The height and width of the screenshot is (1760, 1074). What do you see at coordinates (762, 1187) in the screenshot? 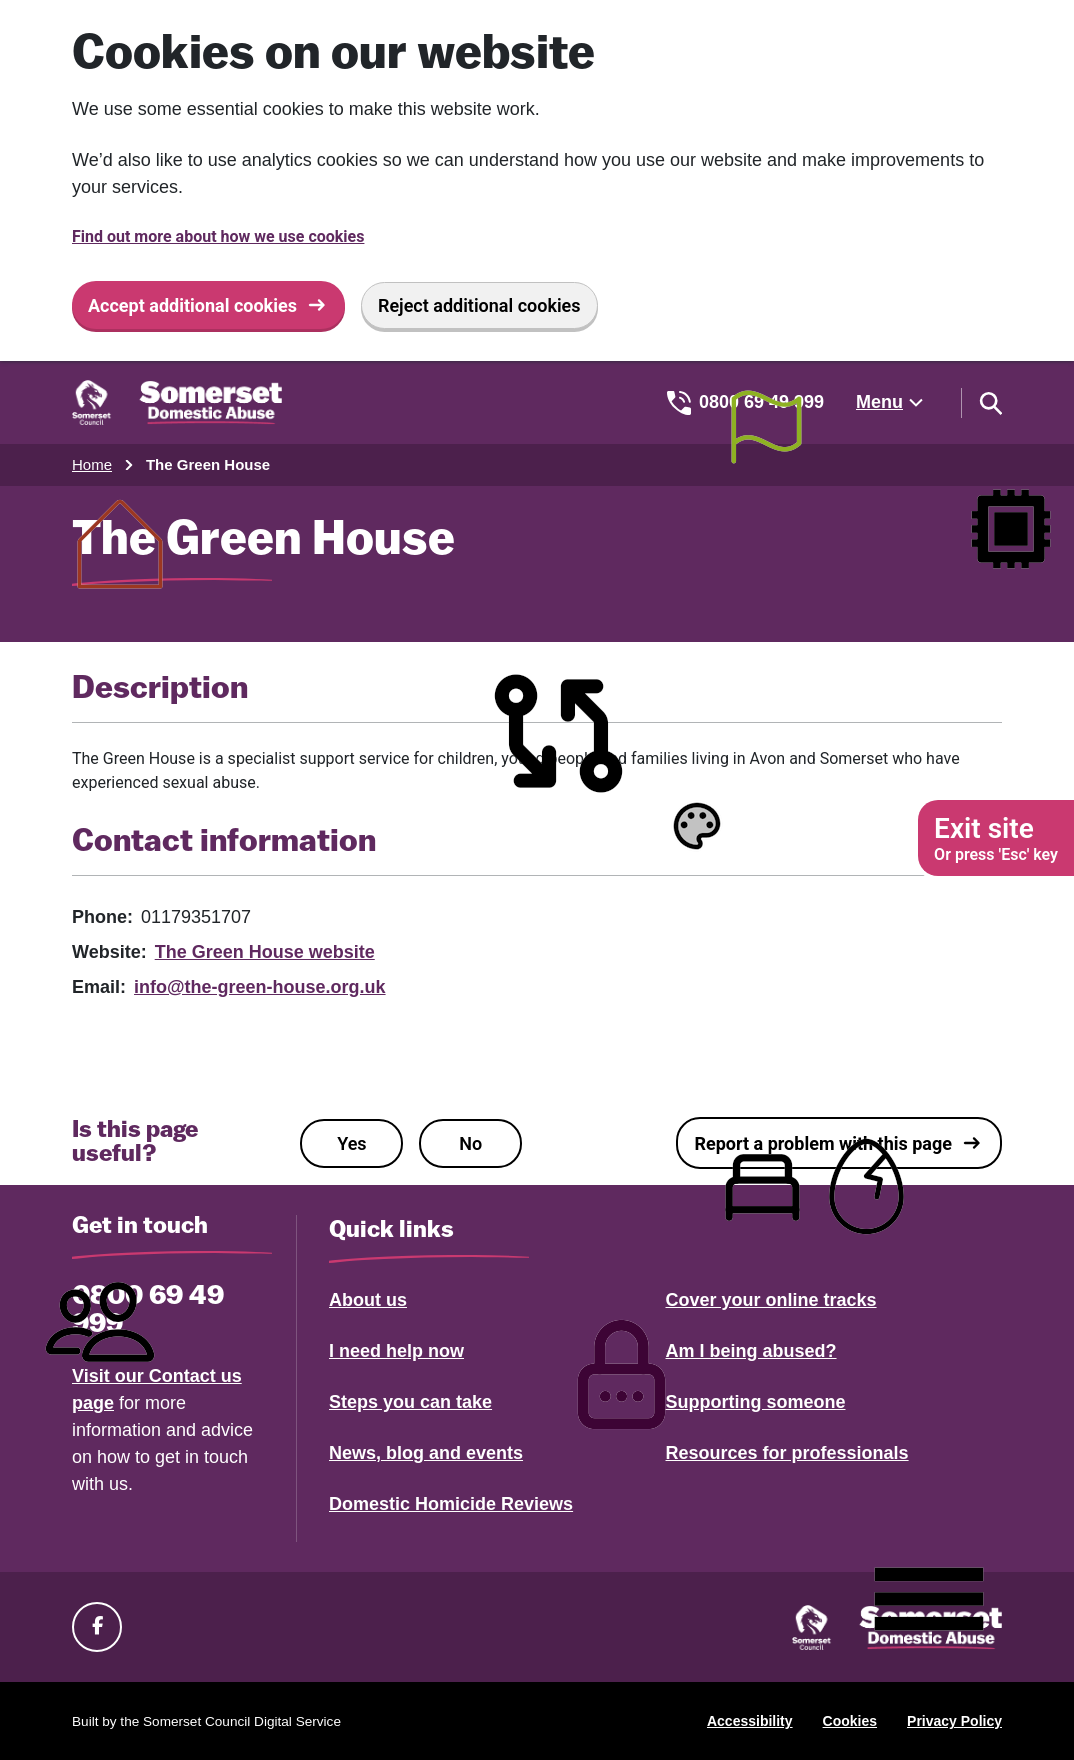
I see `select single bed accommodation` at bounding box center [762, 1187].